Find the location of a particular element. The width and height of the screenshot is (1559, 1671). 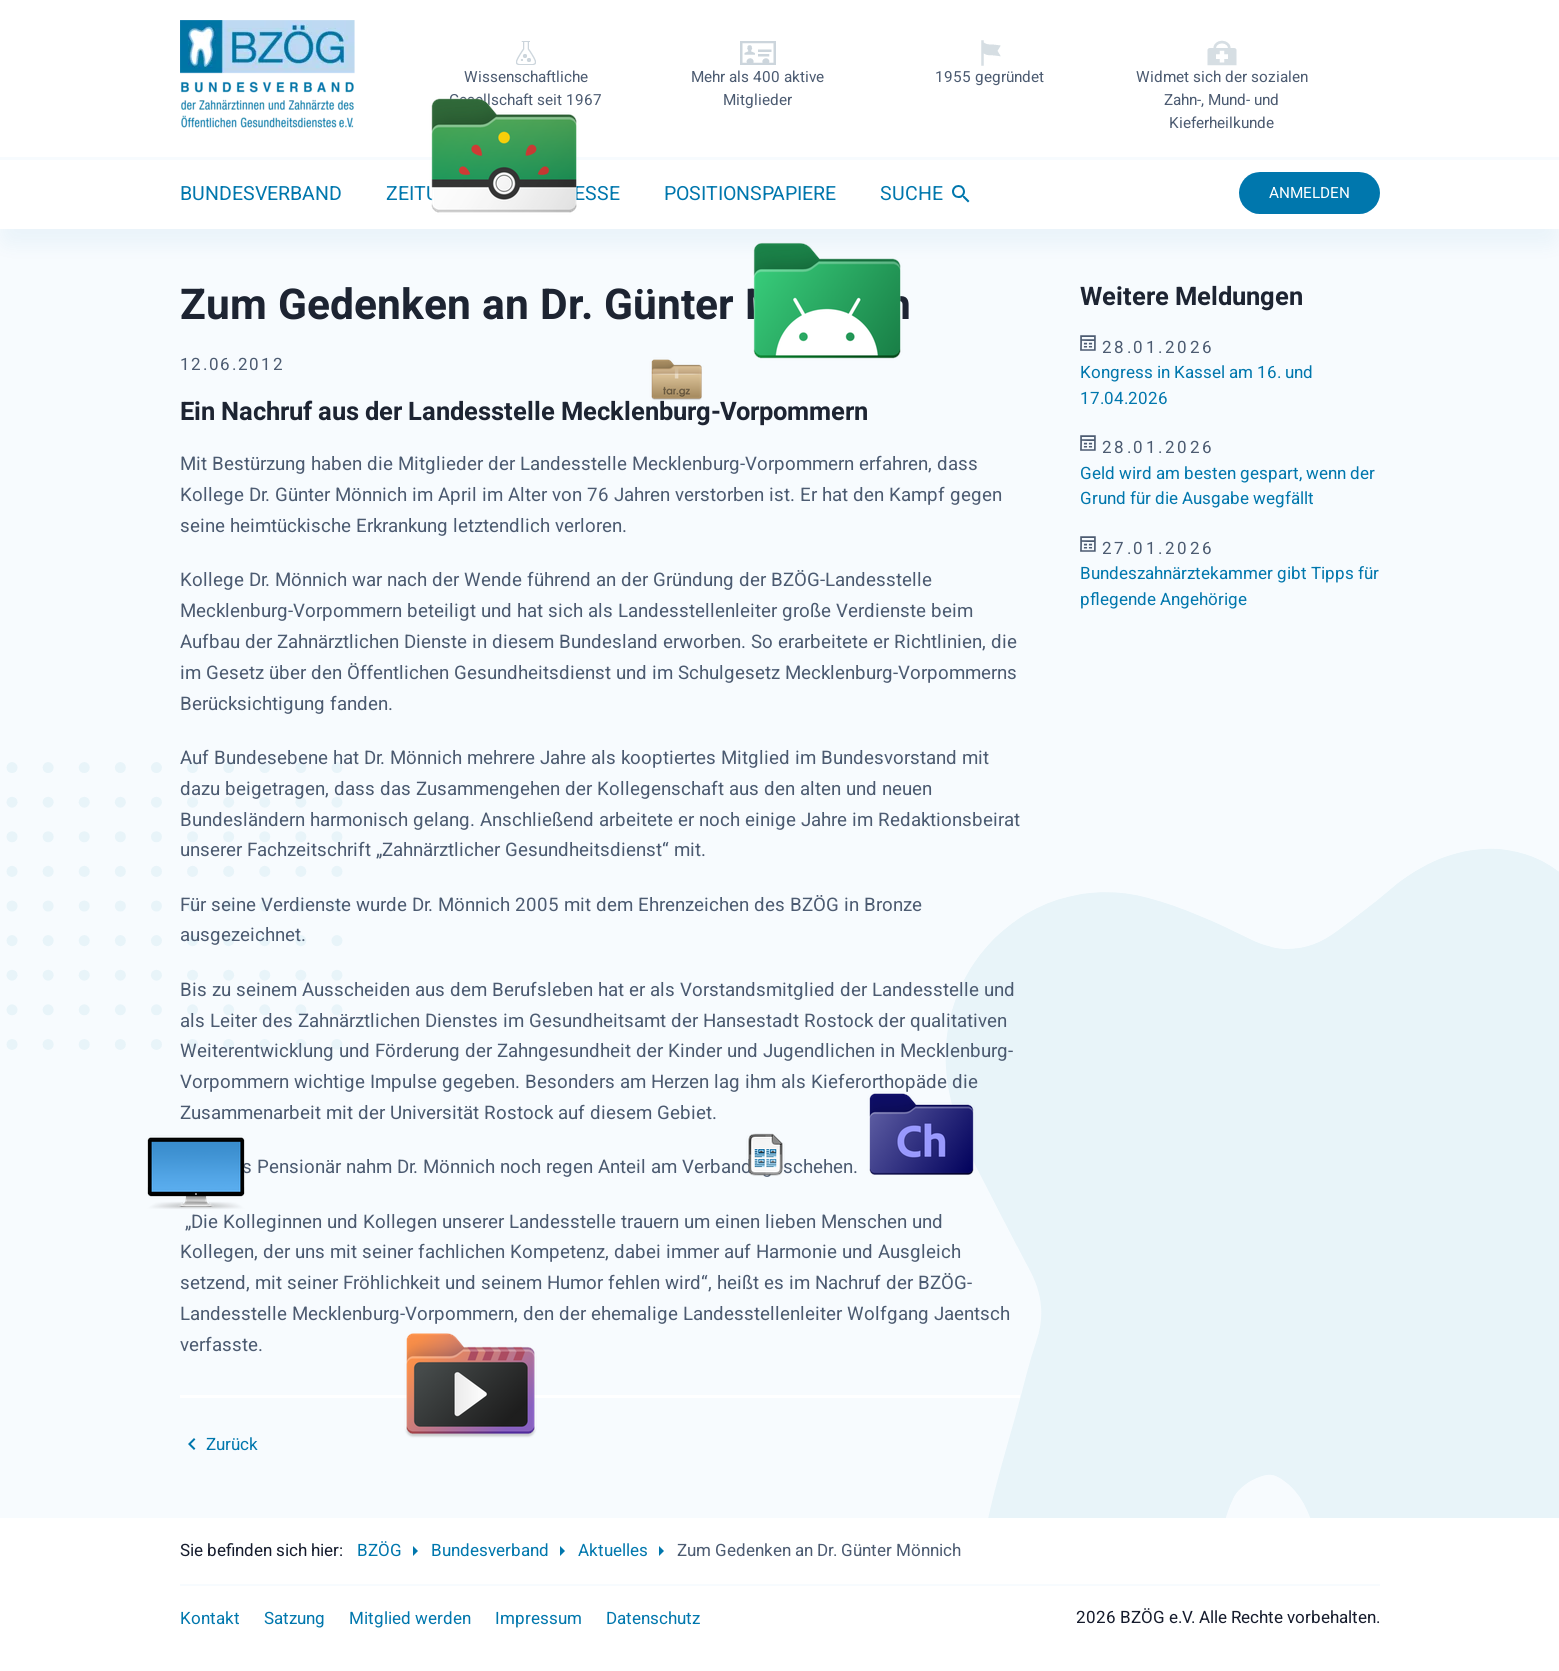

folder containing tar.gz compressed archive files is located at coordinates (676, 380).